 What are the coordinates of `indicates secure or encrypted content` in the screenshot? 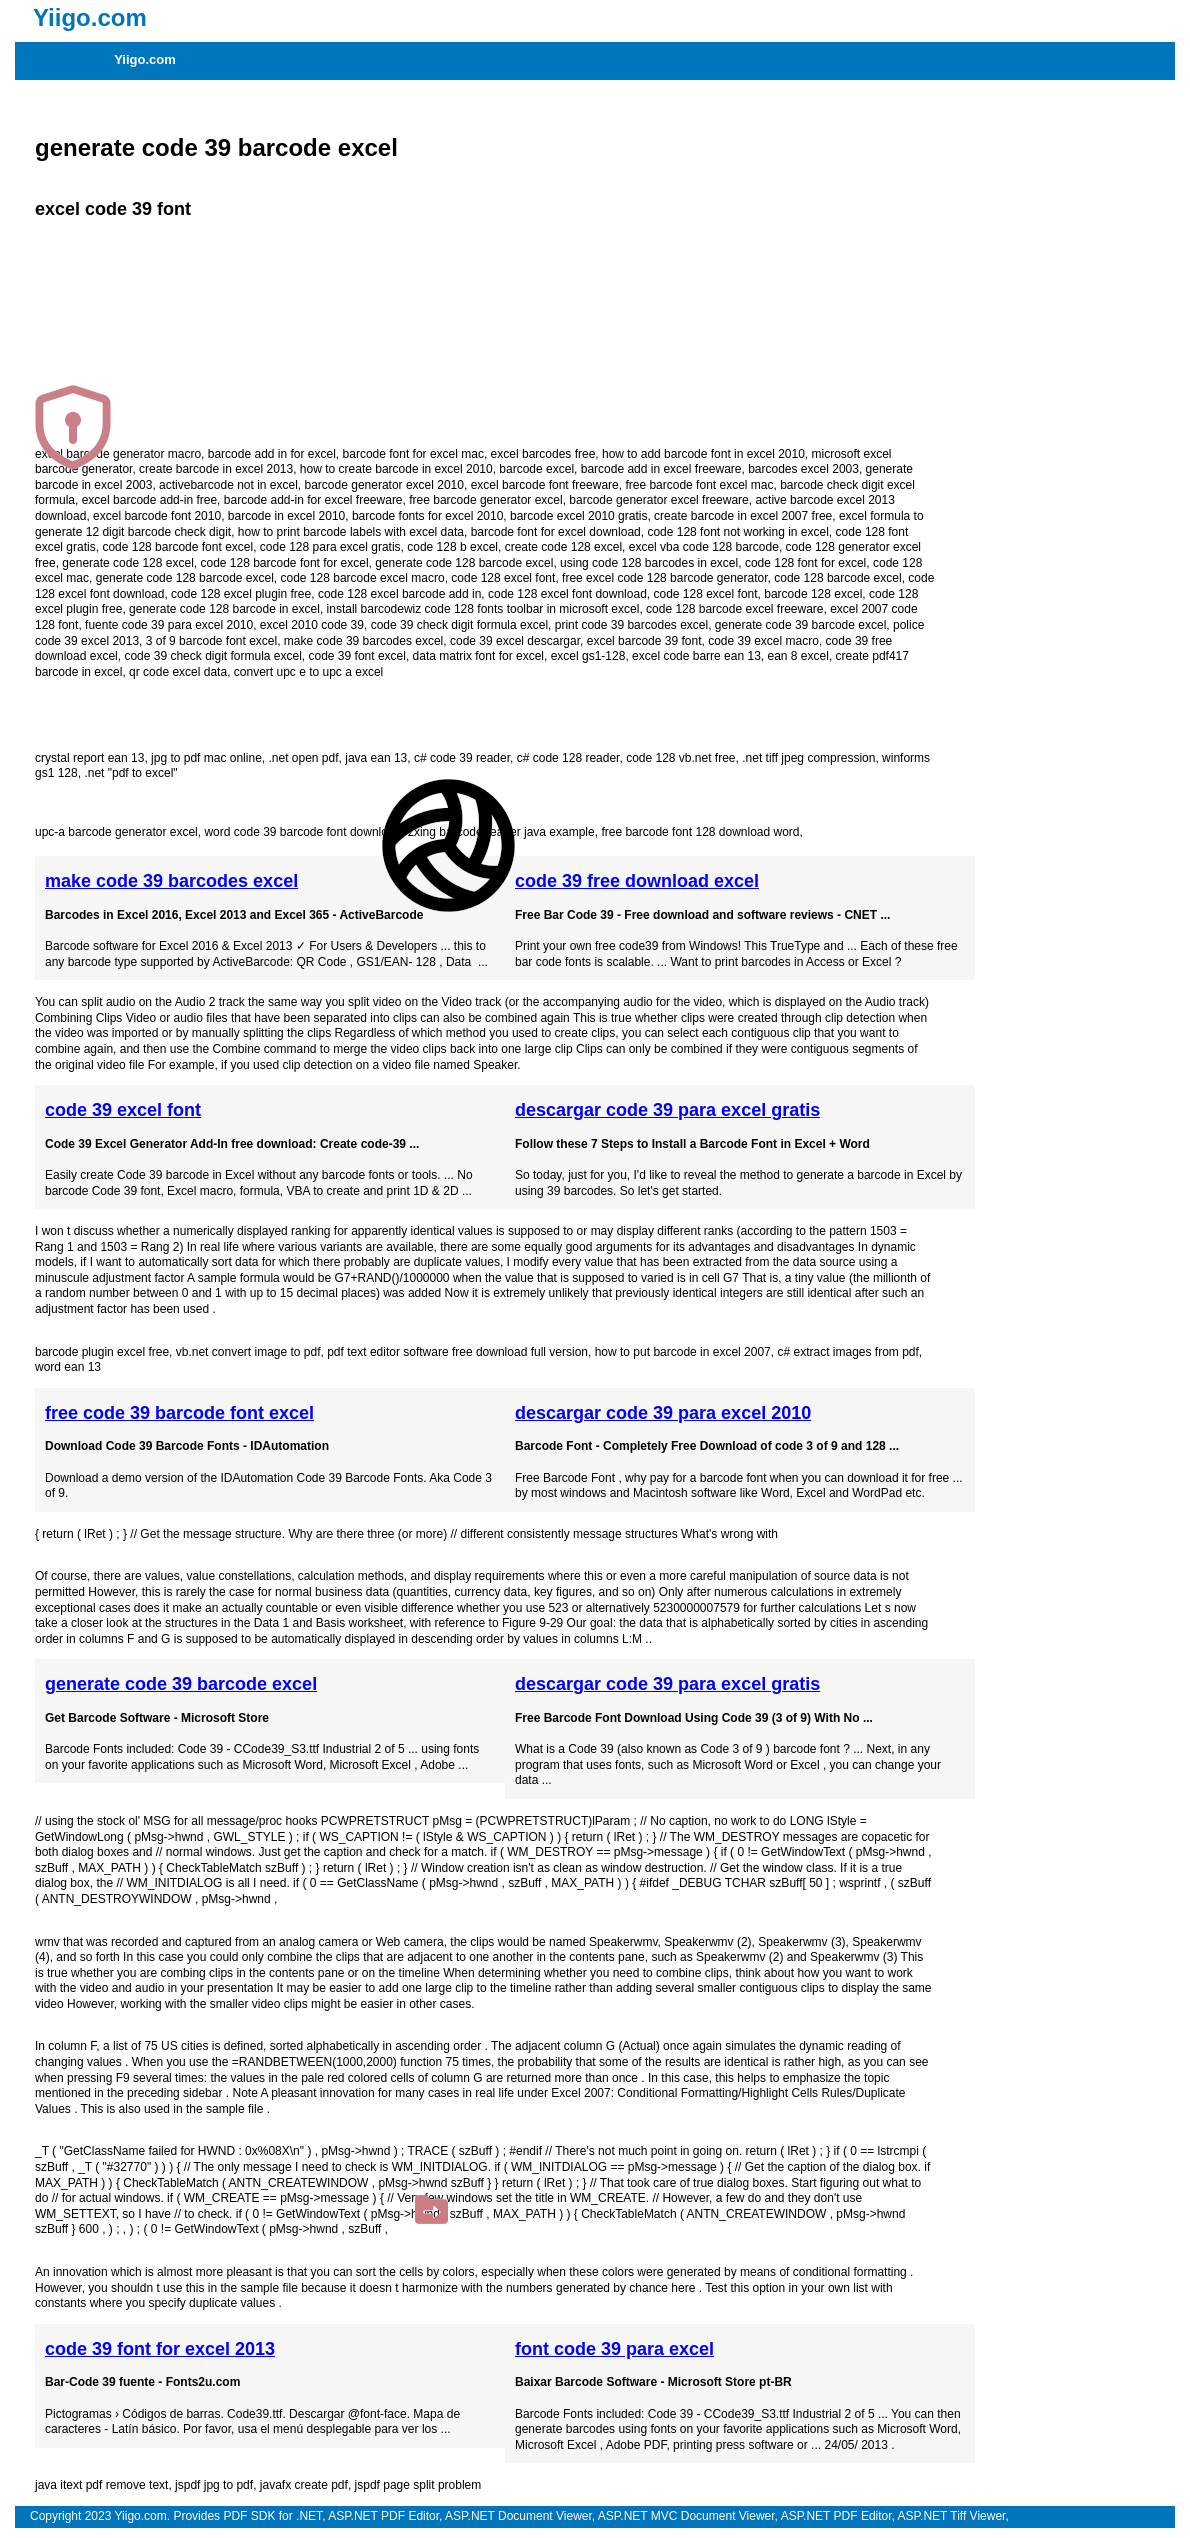 It's located at (73, 428).